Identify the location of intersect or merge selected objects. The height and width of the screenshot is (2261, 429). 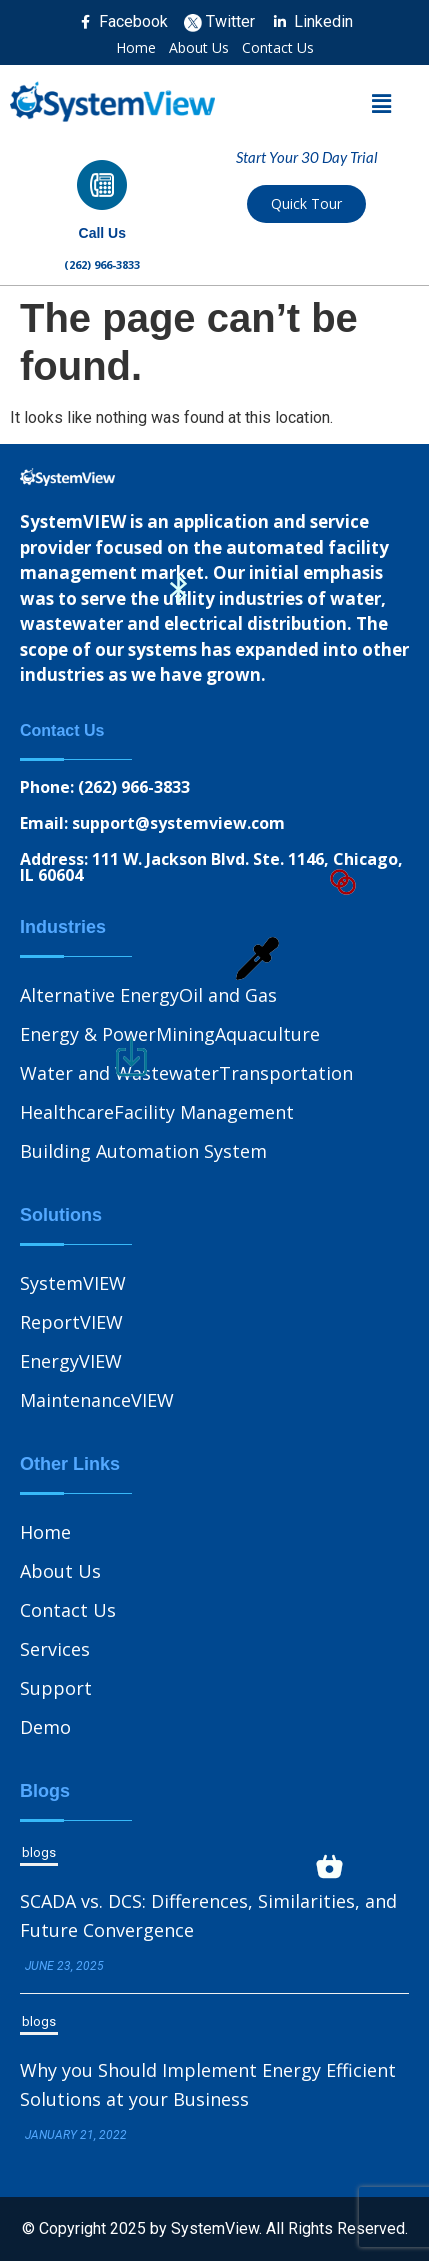
(343, 882).